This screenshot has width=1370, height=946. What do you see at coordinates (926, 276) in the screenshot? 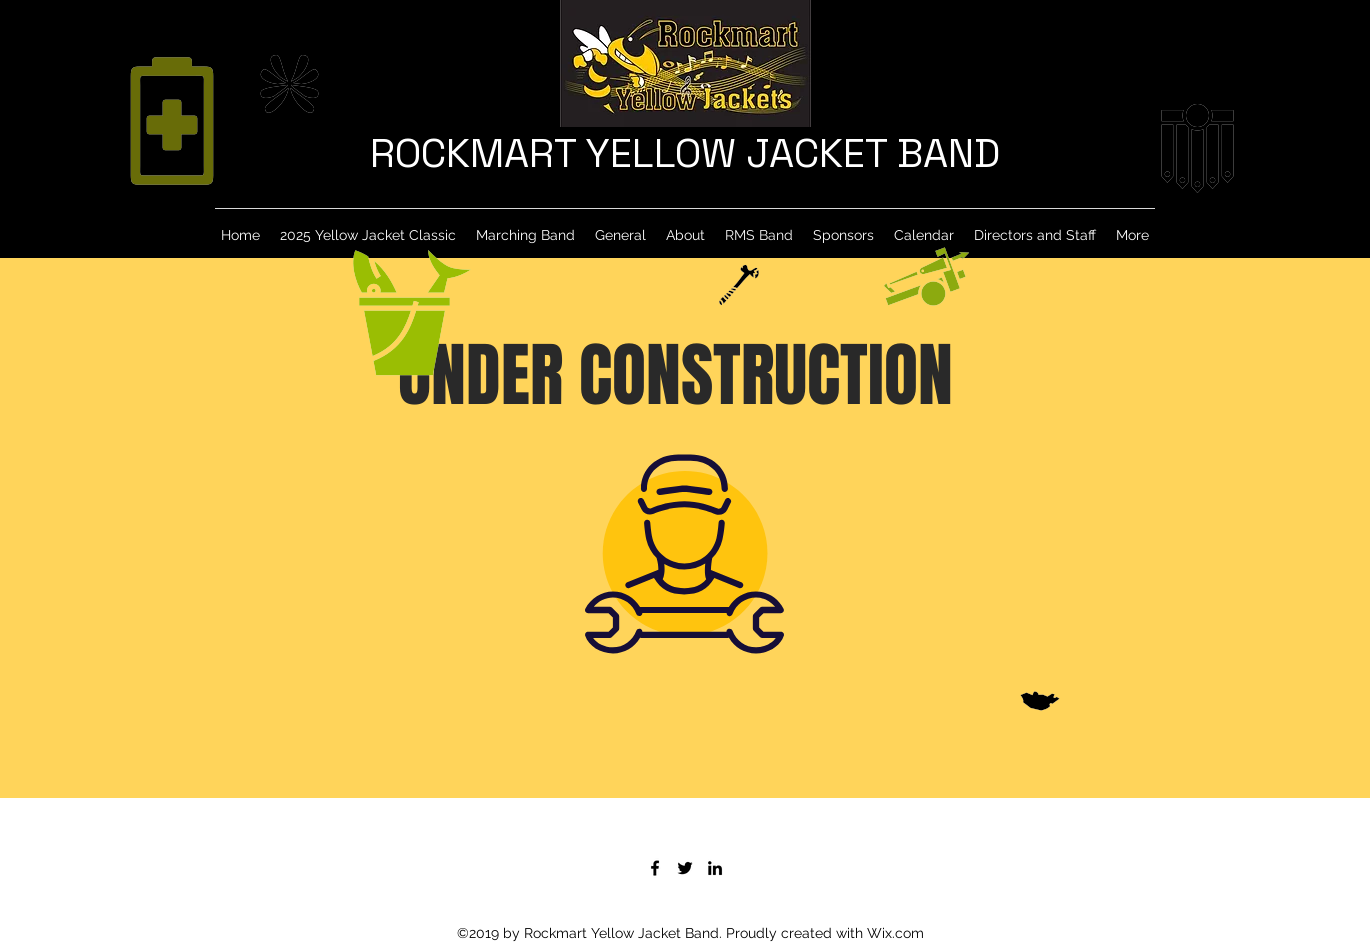
I see `ballista siege weapon icon for strategy game` at bounding box center [926, 276].